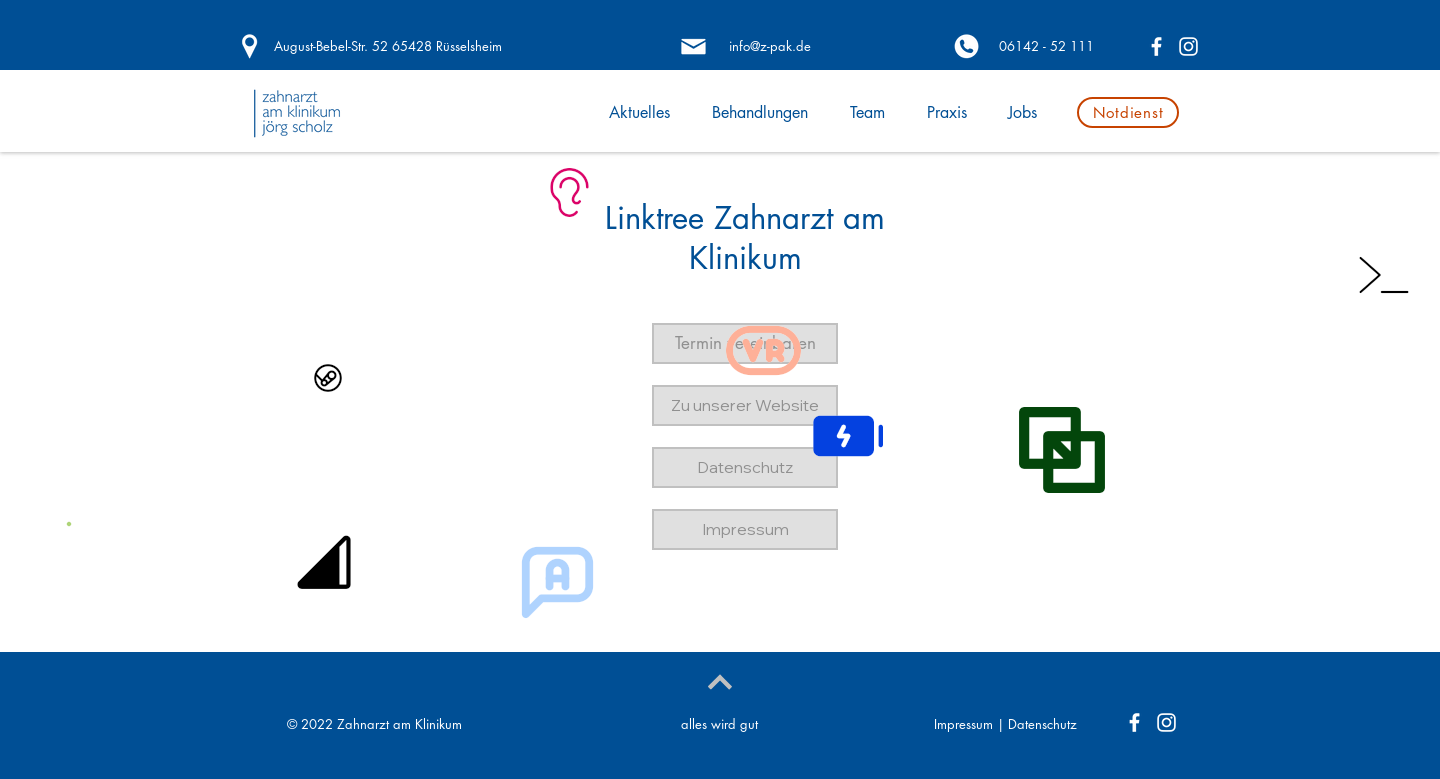  I want to click on indicates device is currently charging, so click(847, 436).